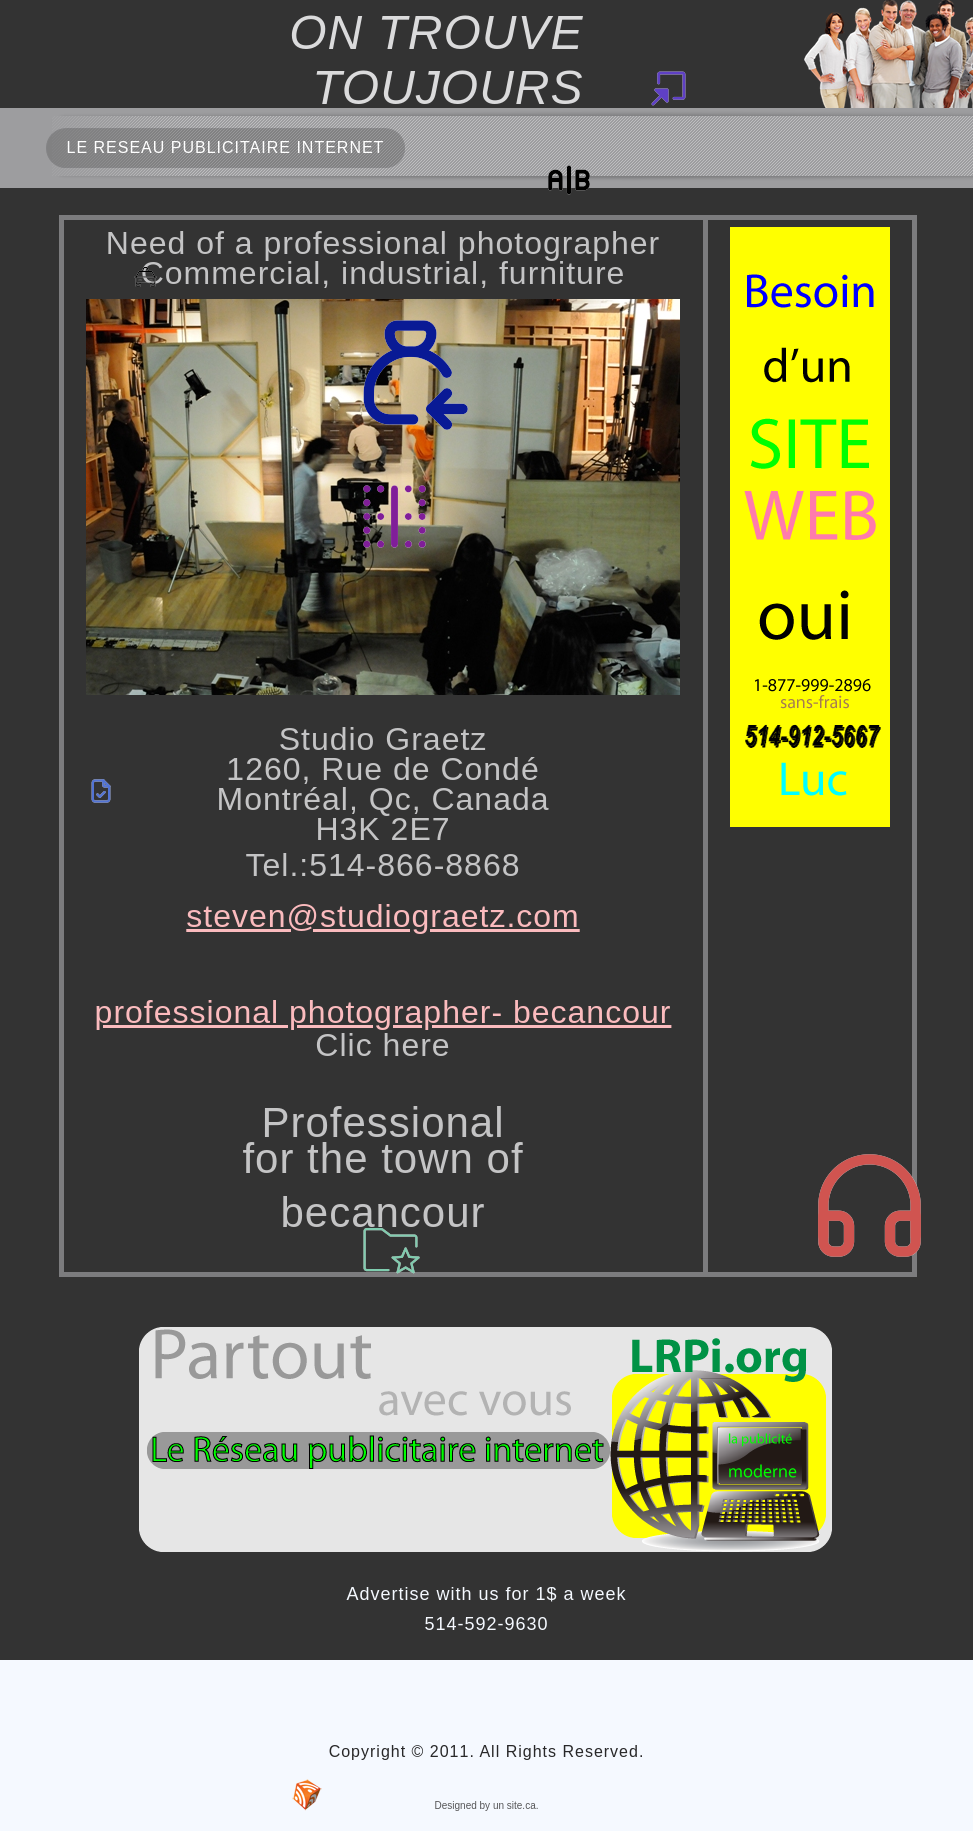 The image size is (973, 1831). I want to click on request a taxi or cab ride, so click(145, 278).